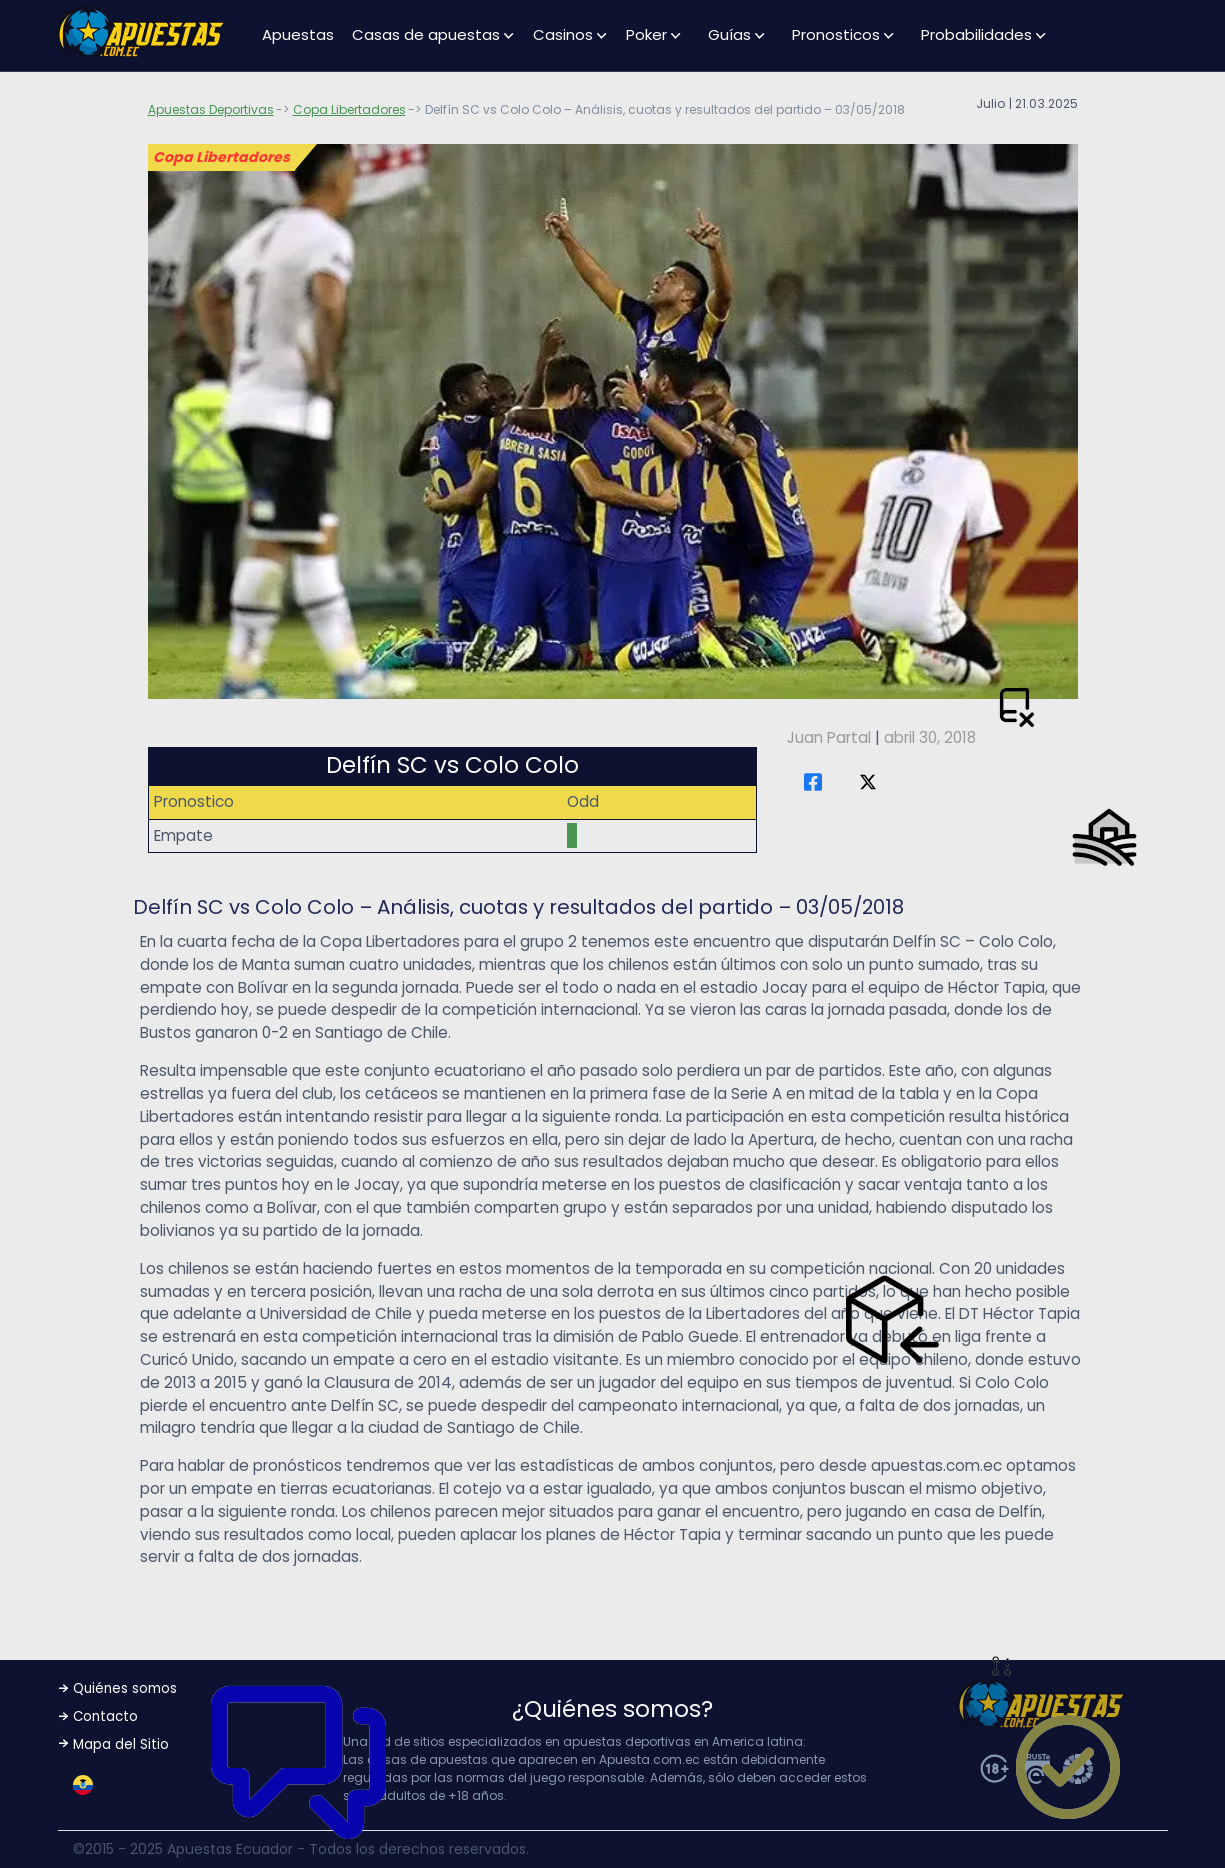 The height and width of the screenshot is (1868, 1225). I want to click on indicates a completed or successful action, so click(1068, 1767).